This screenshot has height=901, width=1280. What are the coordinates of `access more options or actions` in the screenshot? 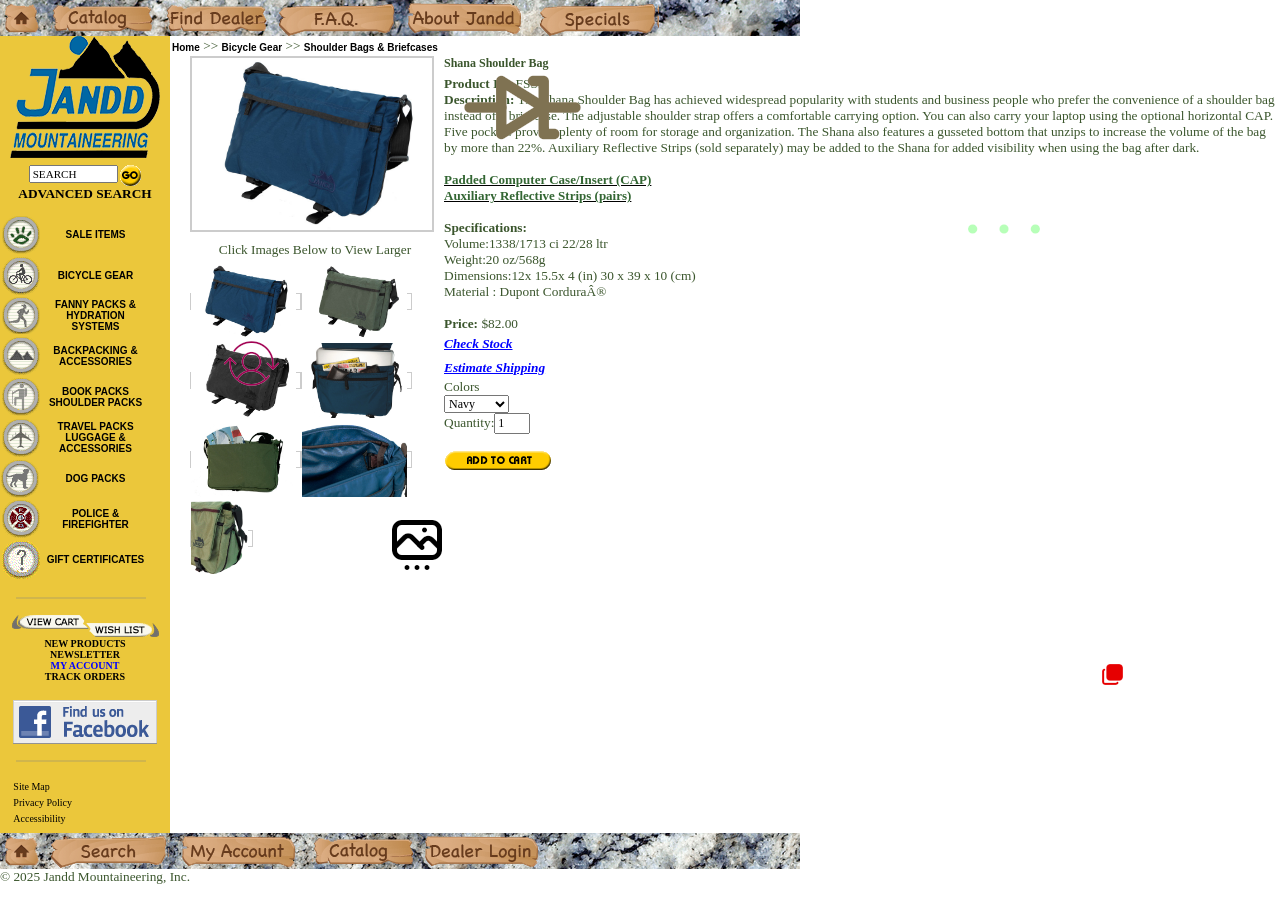 It's located at (1004, 229).